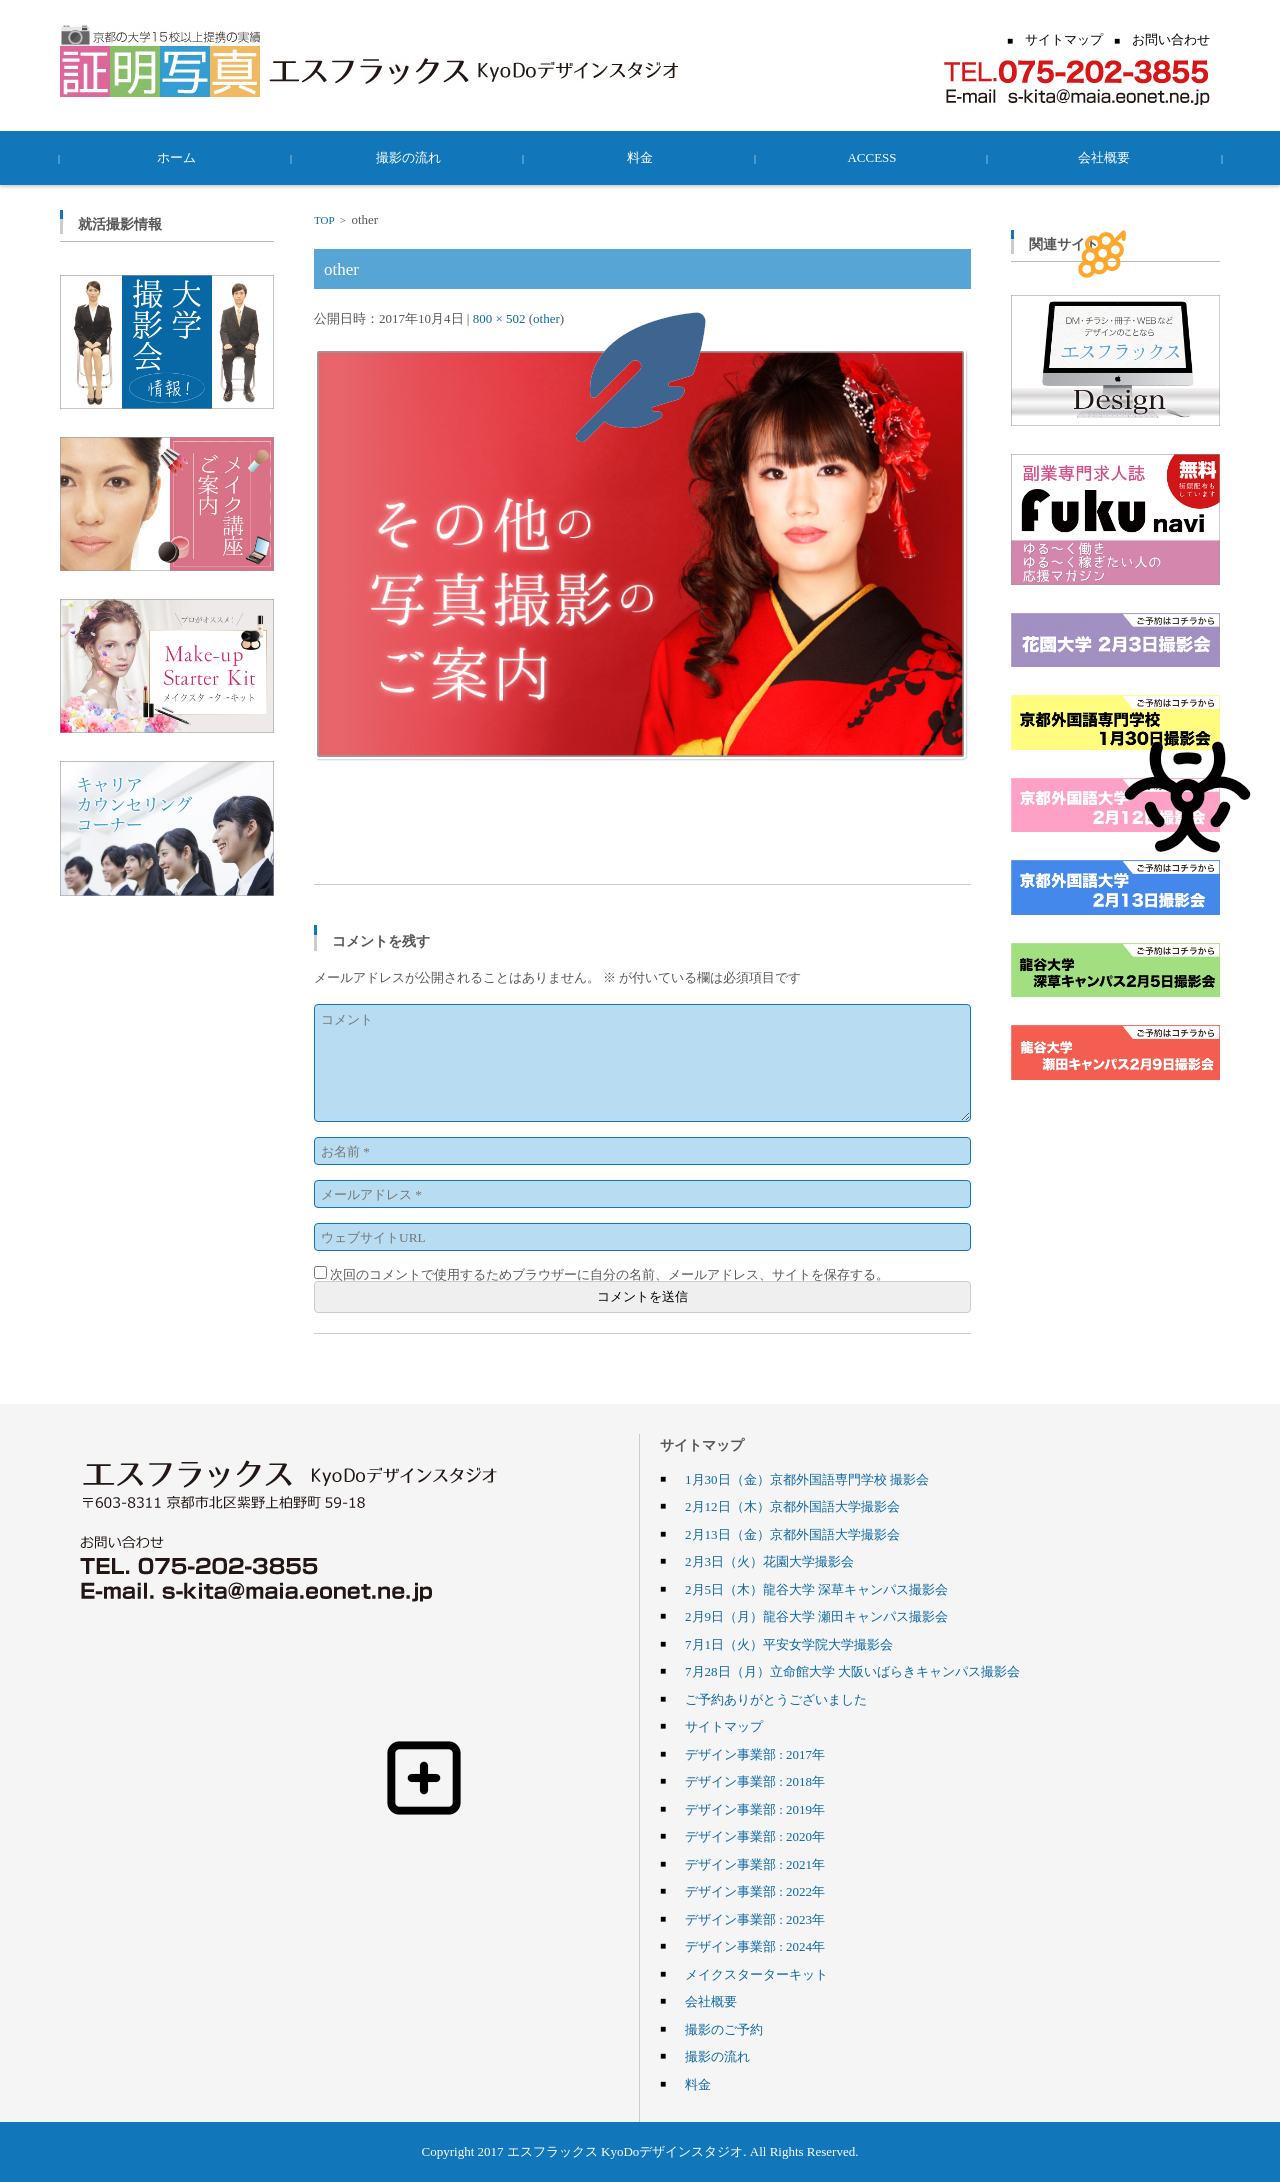  Describe the element at coordinates (639, 378) in the screenshot. I see `compose a new message or note` at that location.